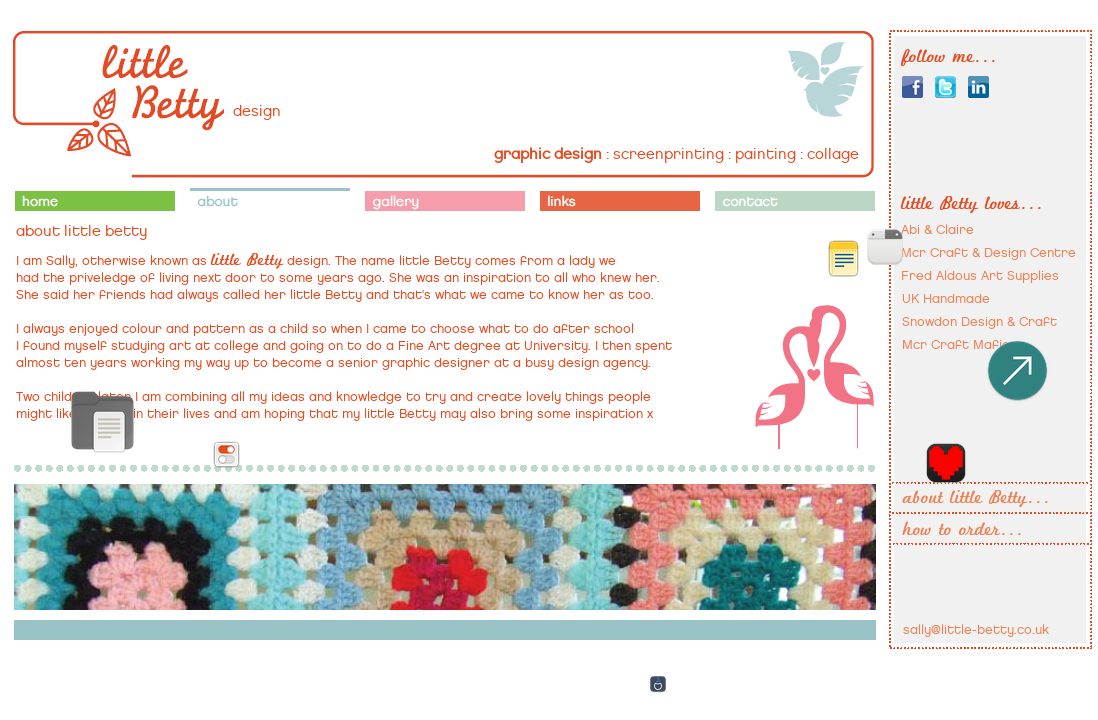 The image size is (1098, 720). Describe the element at coordinates (1017, 370) in the screenshot. I see `indicates a symbolic link or shortcut to another file` at that location.